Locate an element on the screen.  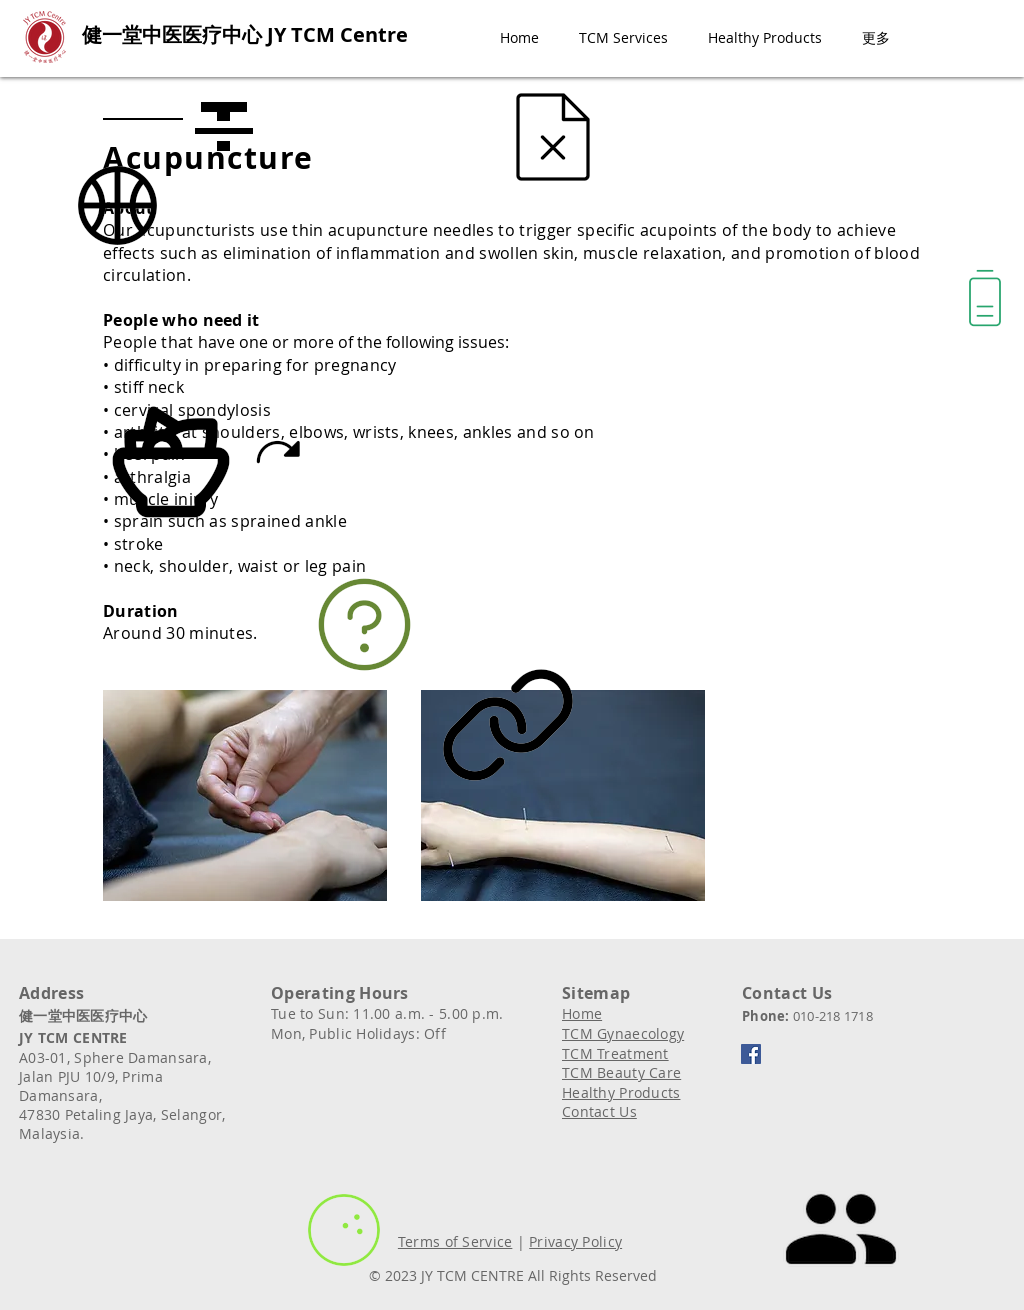
access help or support is located at coordinates (364, 624).